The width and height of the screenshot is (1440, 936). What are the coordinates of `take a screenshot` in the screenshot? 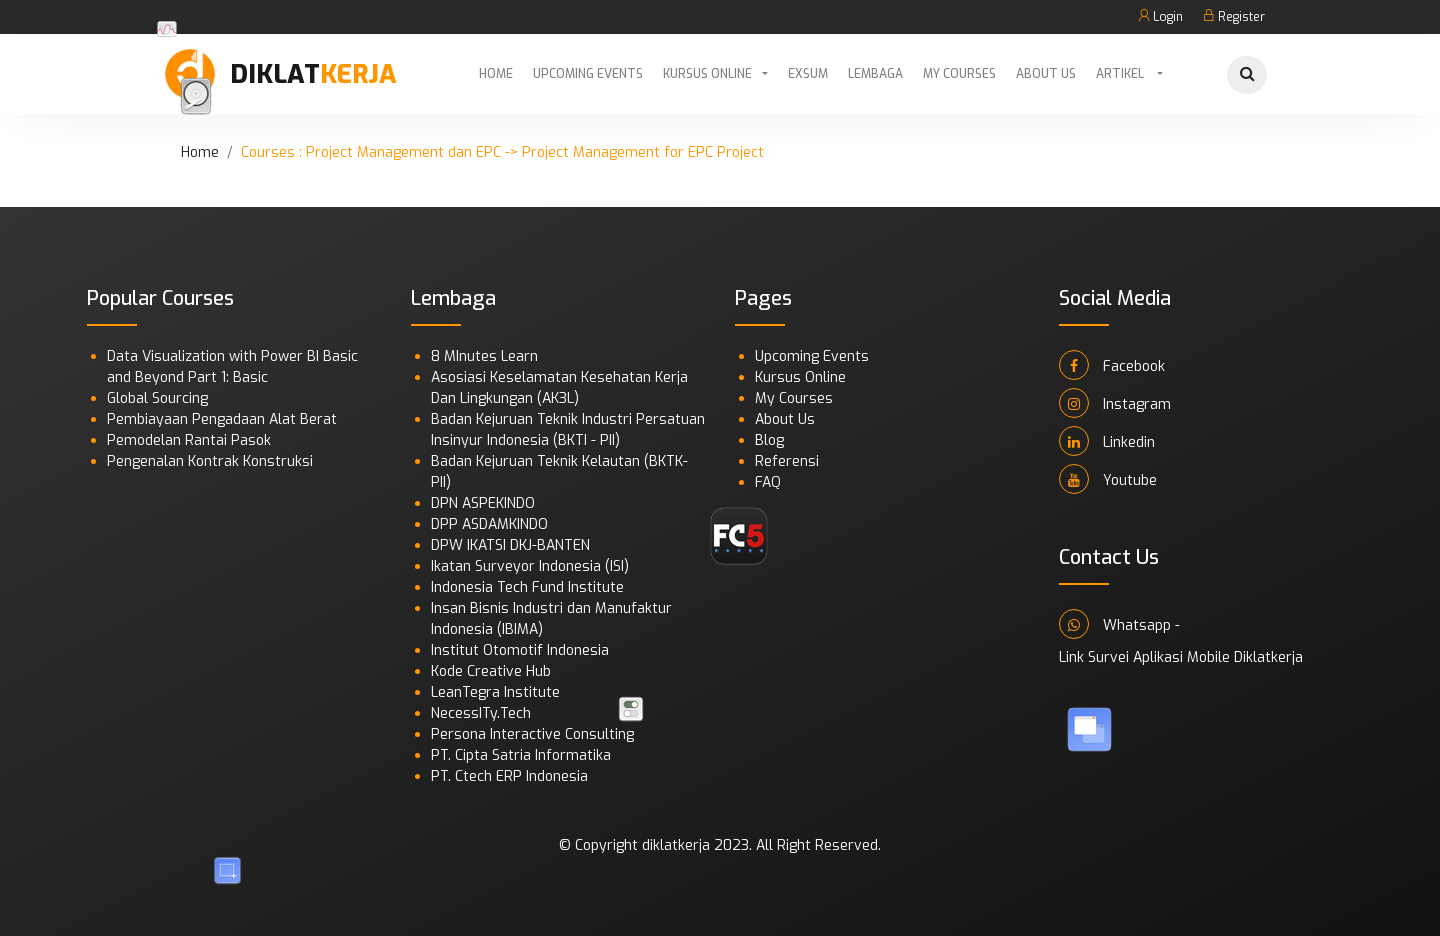 It's located at (227, 870).